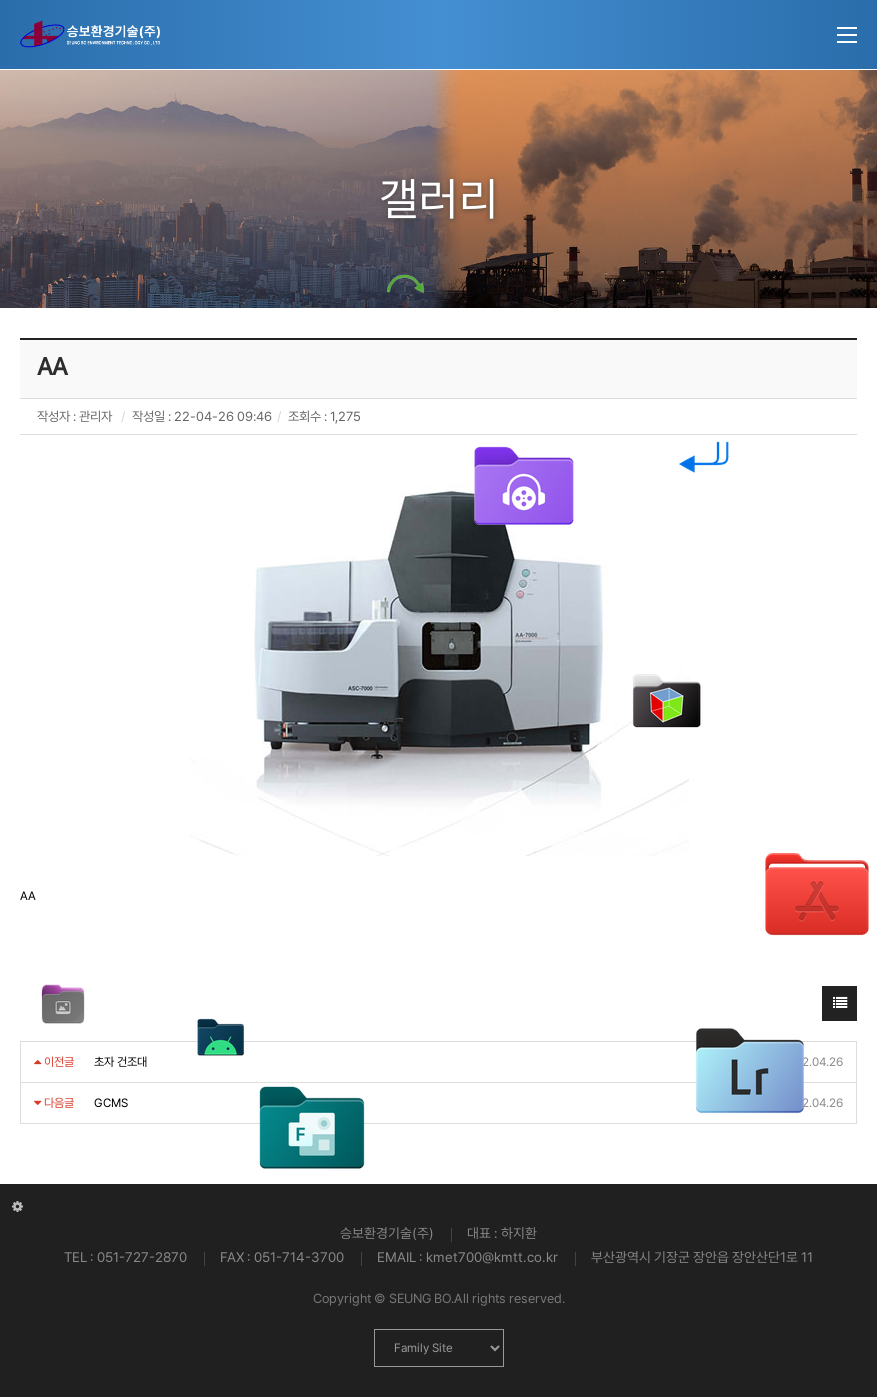 The height and width of the screenshot is (1397, 877). What do you see at coordinates (749, 1073) in the screenshot?
I see `open folder containing Adobe Lightroom files` at bounding box center [749, 1073].